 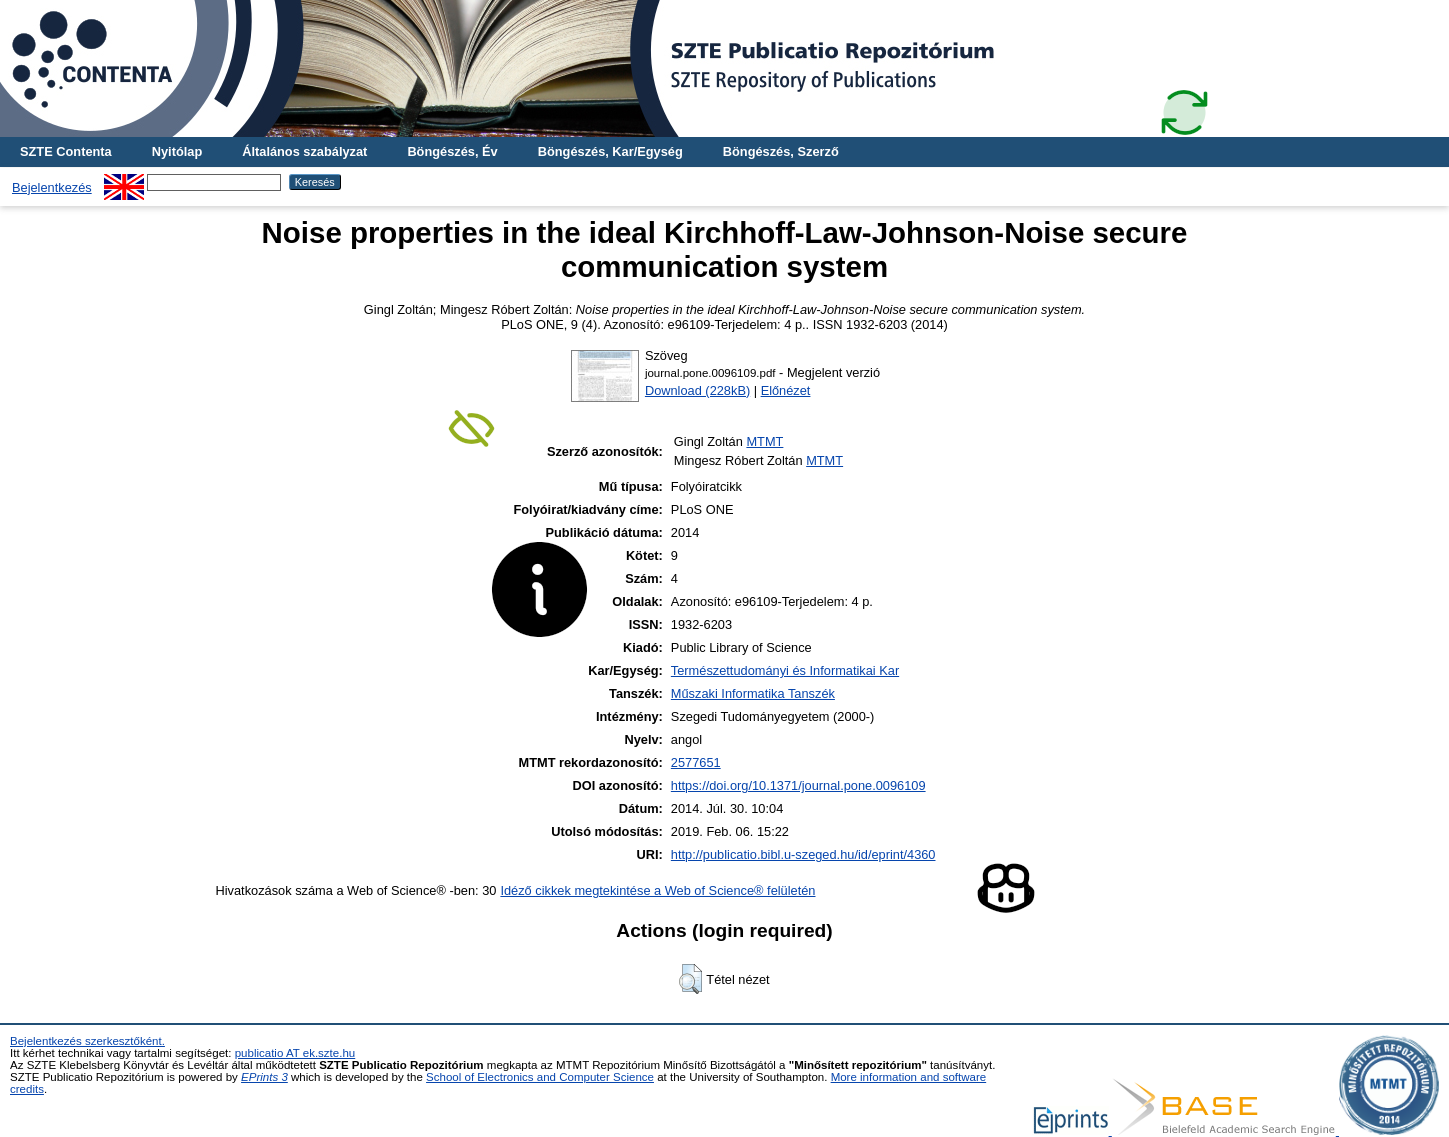 What do you see at coordinates (1006, 887) in the screenshot?
I see `access github copilot AI coding assistant` at bounding box center [1006, 887].